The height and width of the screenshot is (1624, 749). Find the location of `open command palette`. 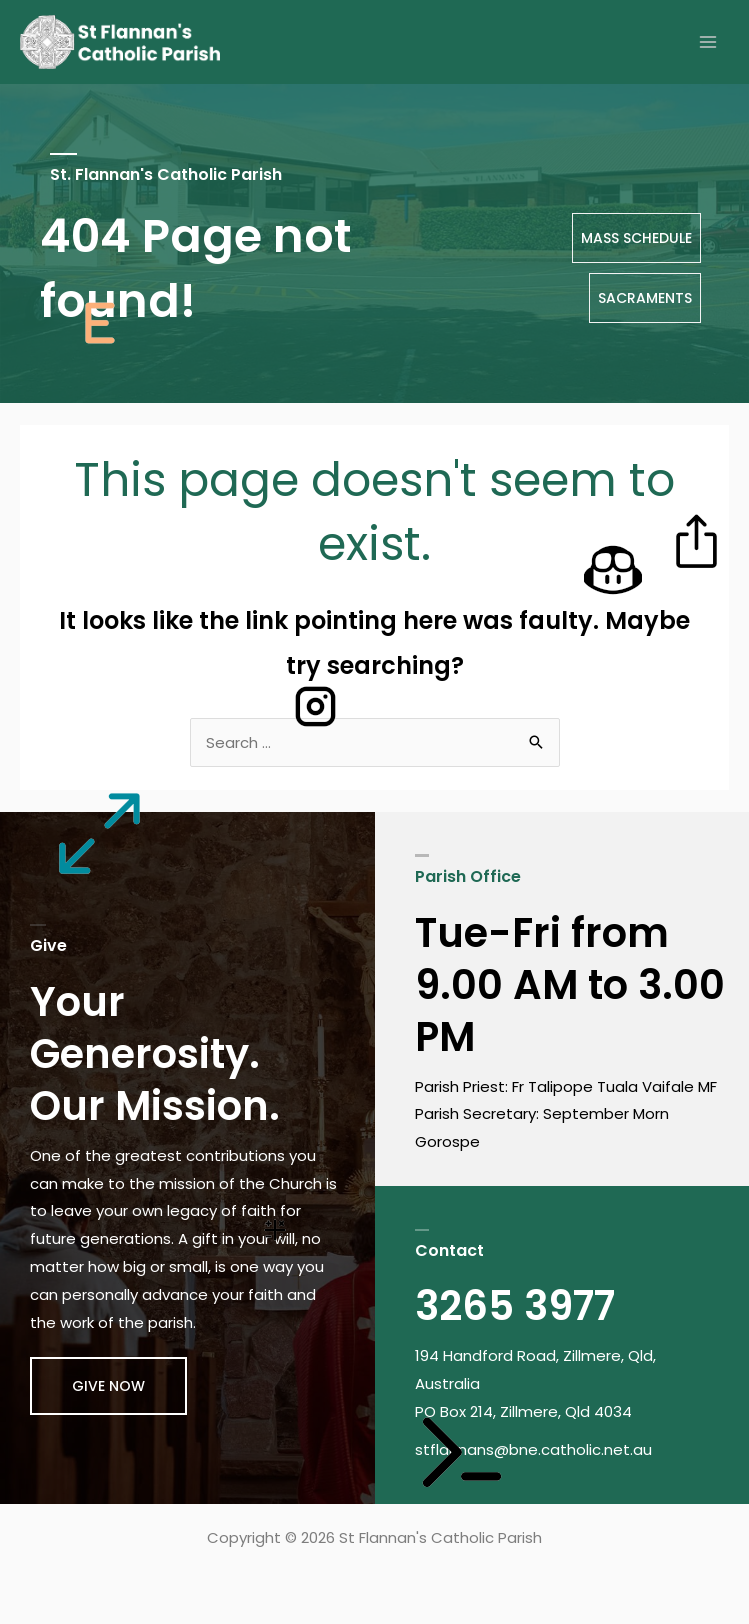

open command palette is located at coordinates (461, 1452).